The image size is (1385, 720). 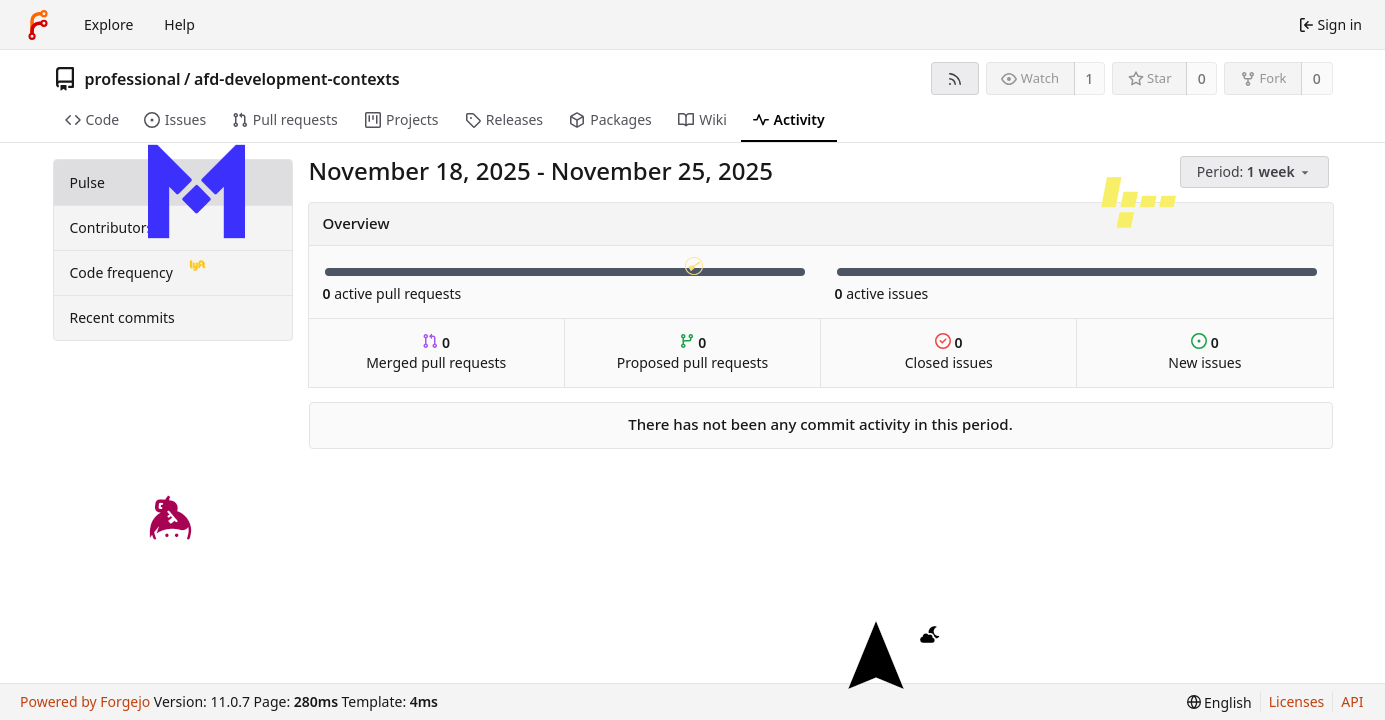 What do you see at coordinates (197, 265) in the screenshot?
I see `open the Lyft app` at bounding box center [197, 265].